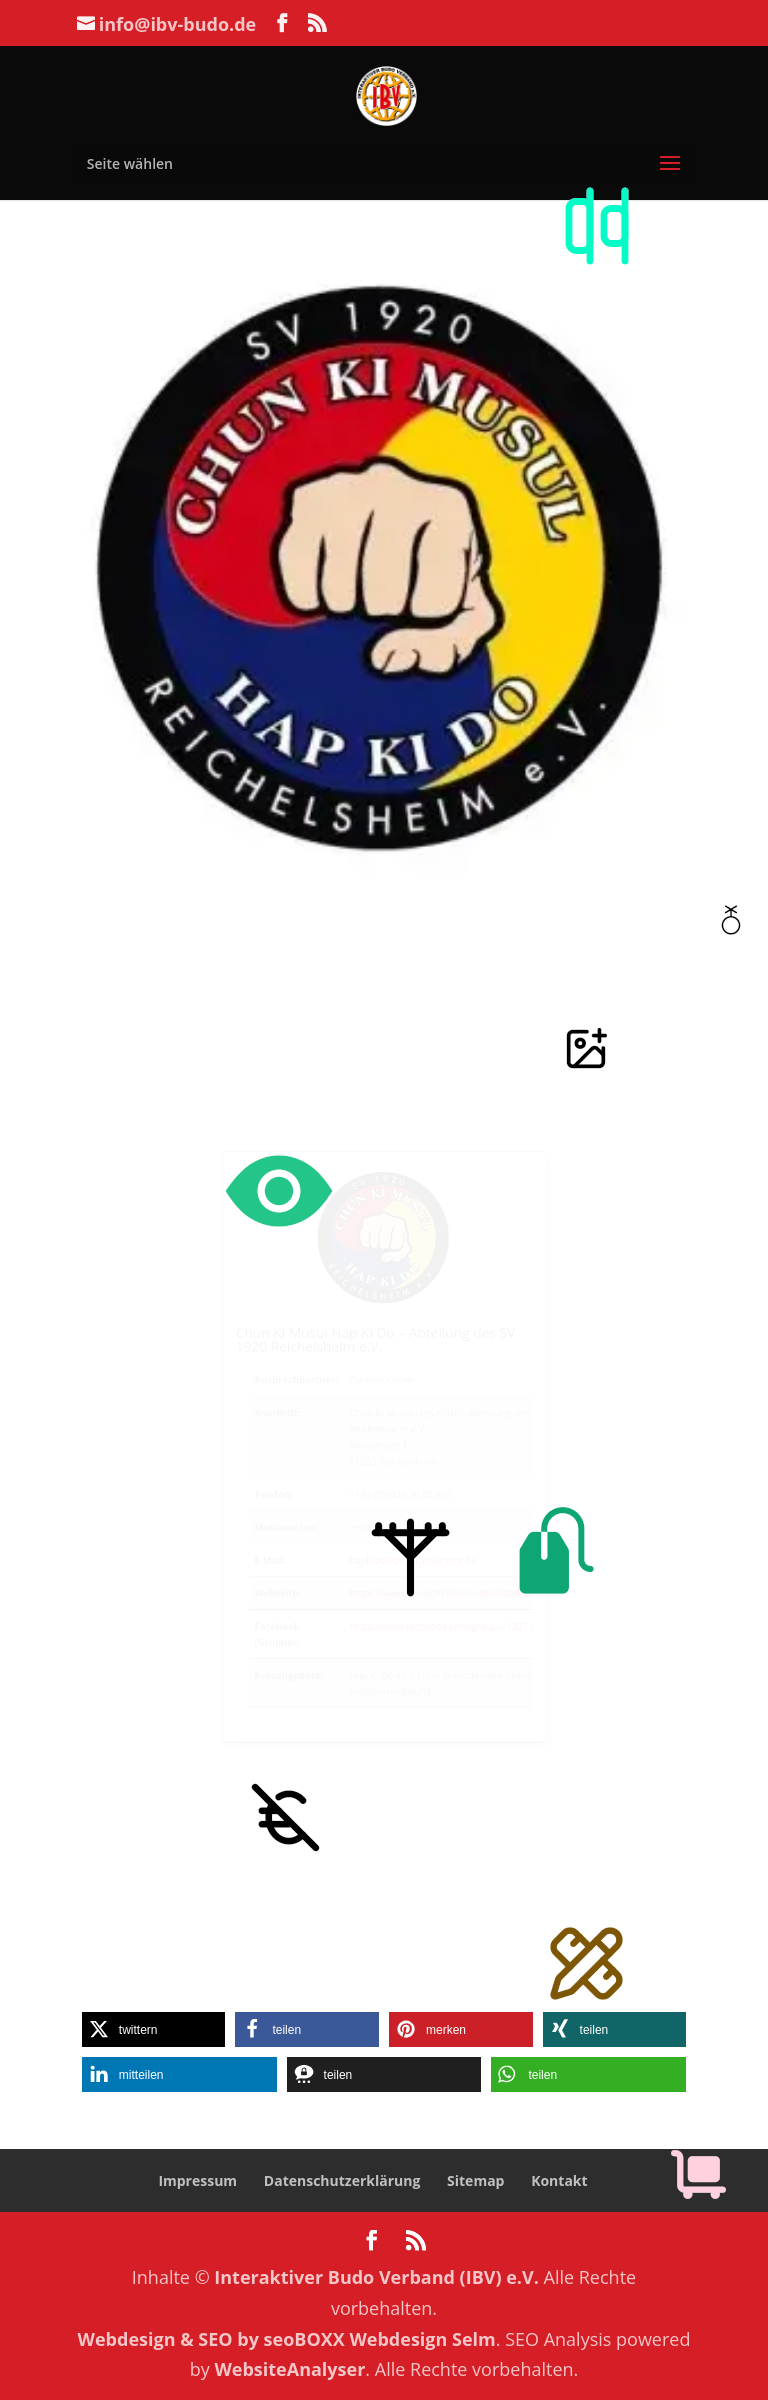 The image size is (768, 2400). What do you see at coordinates (731, 920) in the screenshot?
I see `indicates nonbinary gender identity option` at bounding box center [731, 920].